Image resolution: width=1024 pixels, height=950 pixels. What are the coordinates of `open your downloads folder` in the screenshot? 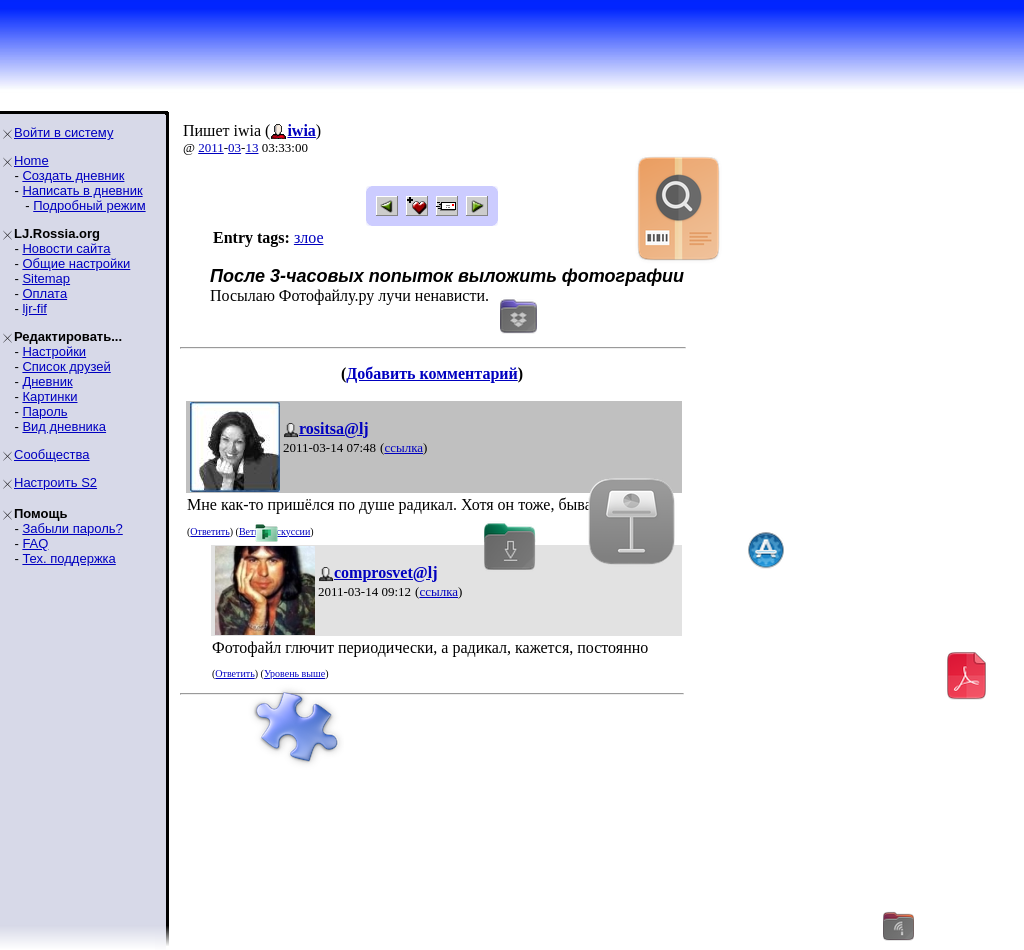 It's located at (509, 546).